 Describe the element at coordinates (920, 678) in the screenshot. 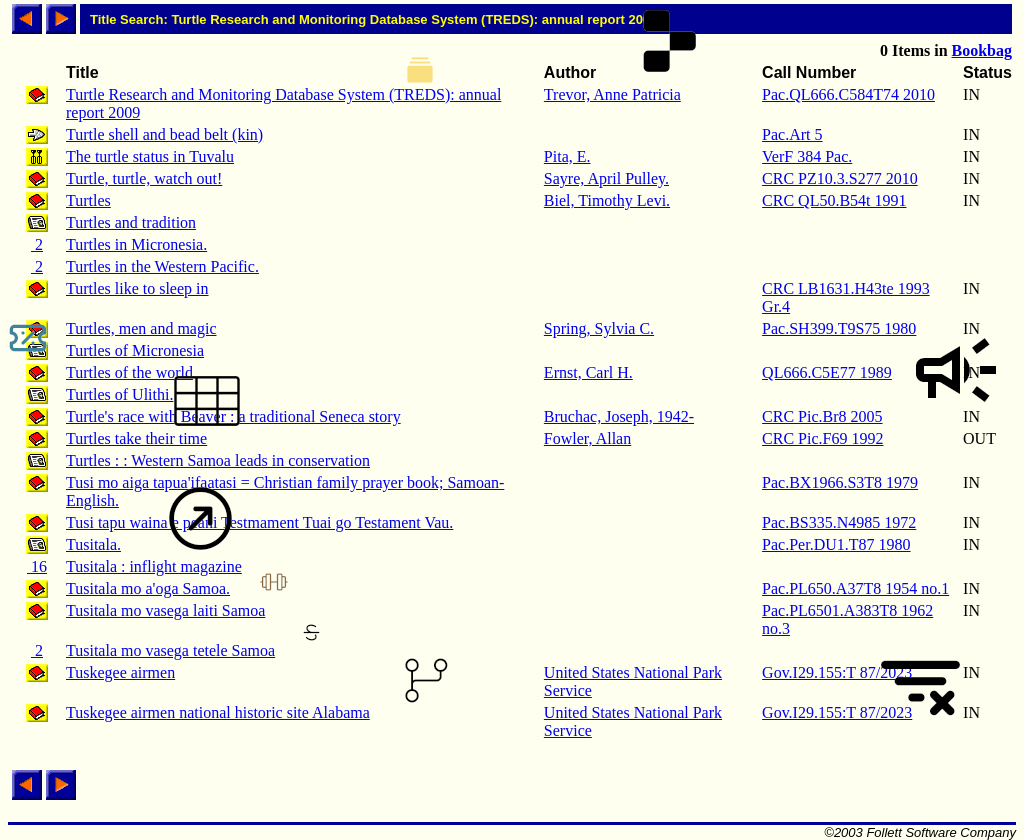

I see `clear all active filters` at that location.